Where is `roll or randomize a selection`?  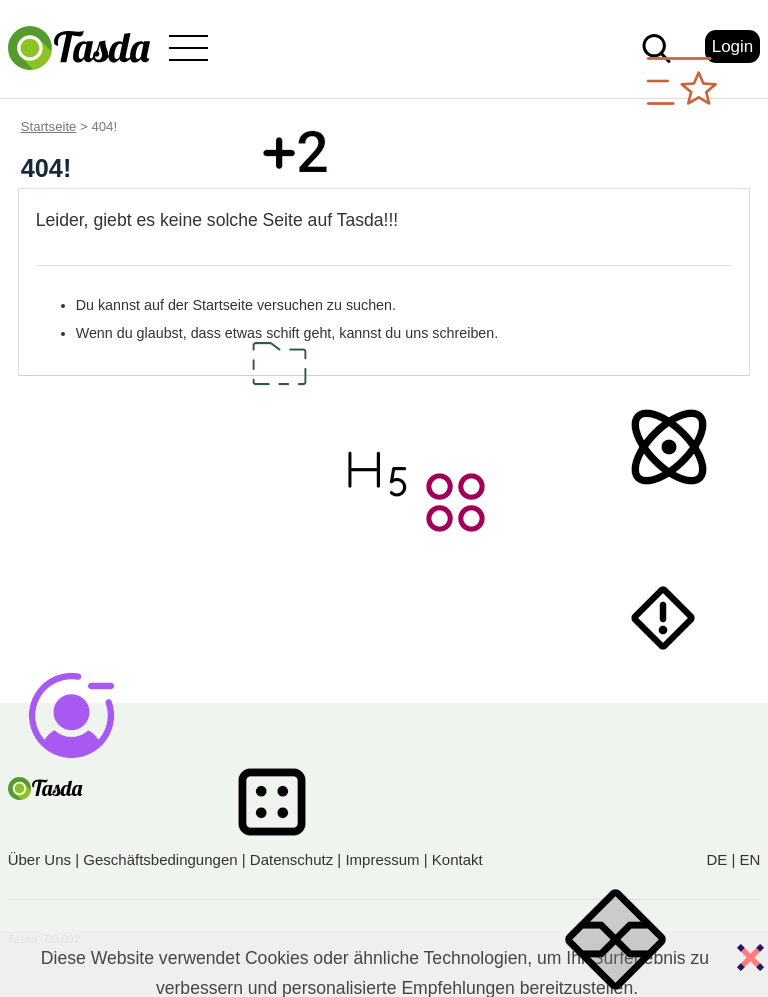 roll or randomize a selection is located at coordinates (272, 802).